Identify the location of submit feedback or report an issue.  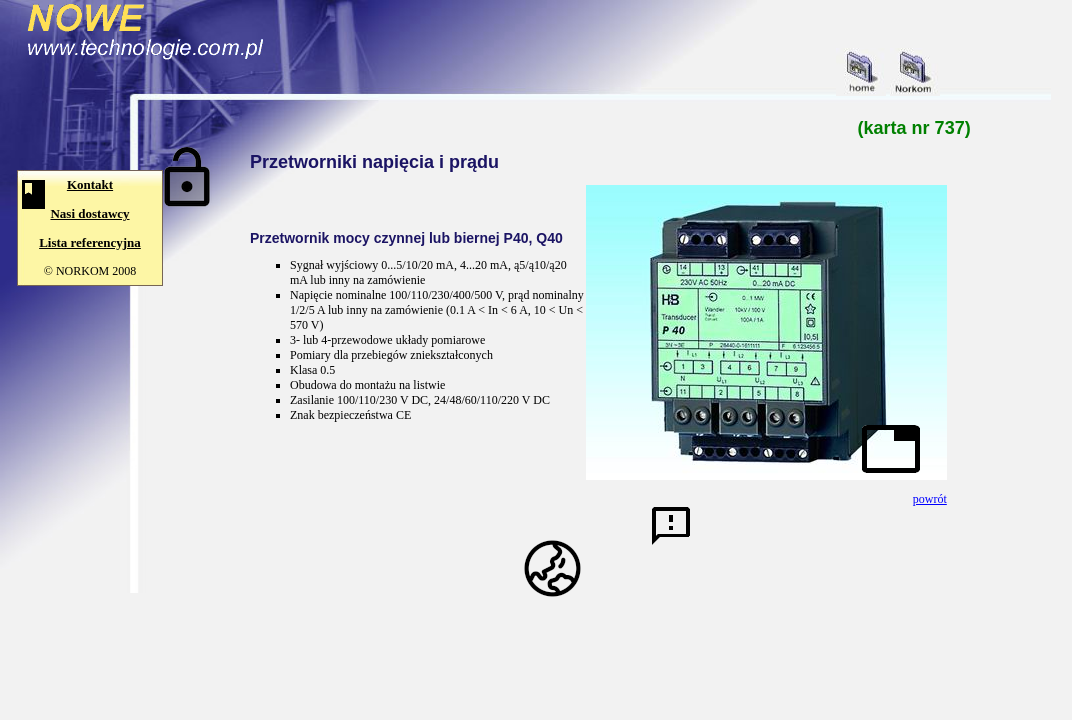
(671, 526).